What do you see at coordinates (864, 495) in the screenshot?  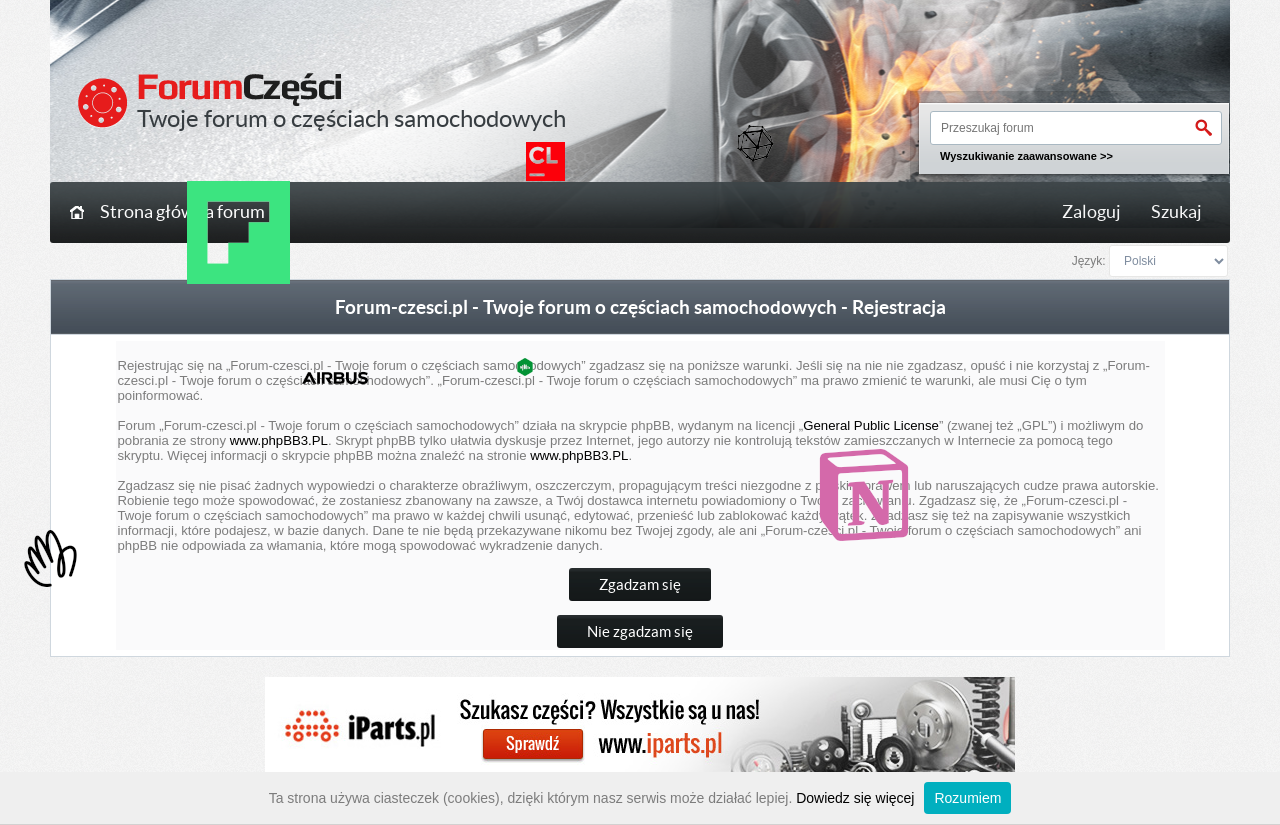 I see `open Notion app` at bounding box center [864, 495].